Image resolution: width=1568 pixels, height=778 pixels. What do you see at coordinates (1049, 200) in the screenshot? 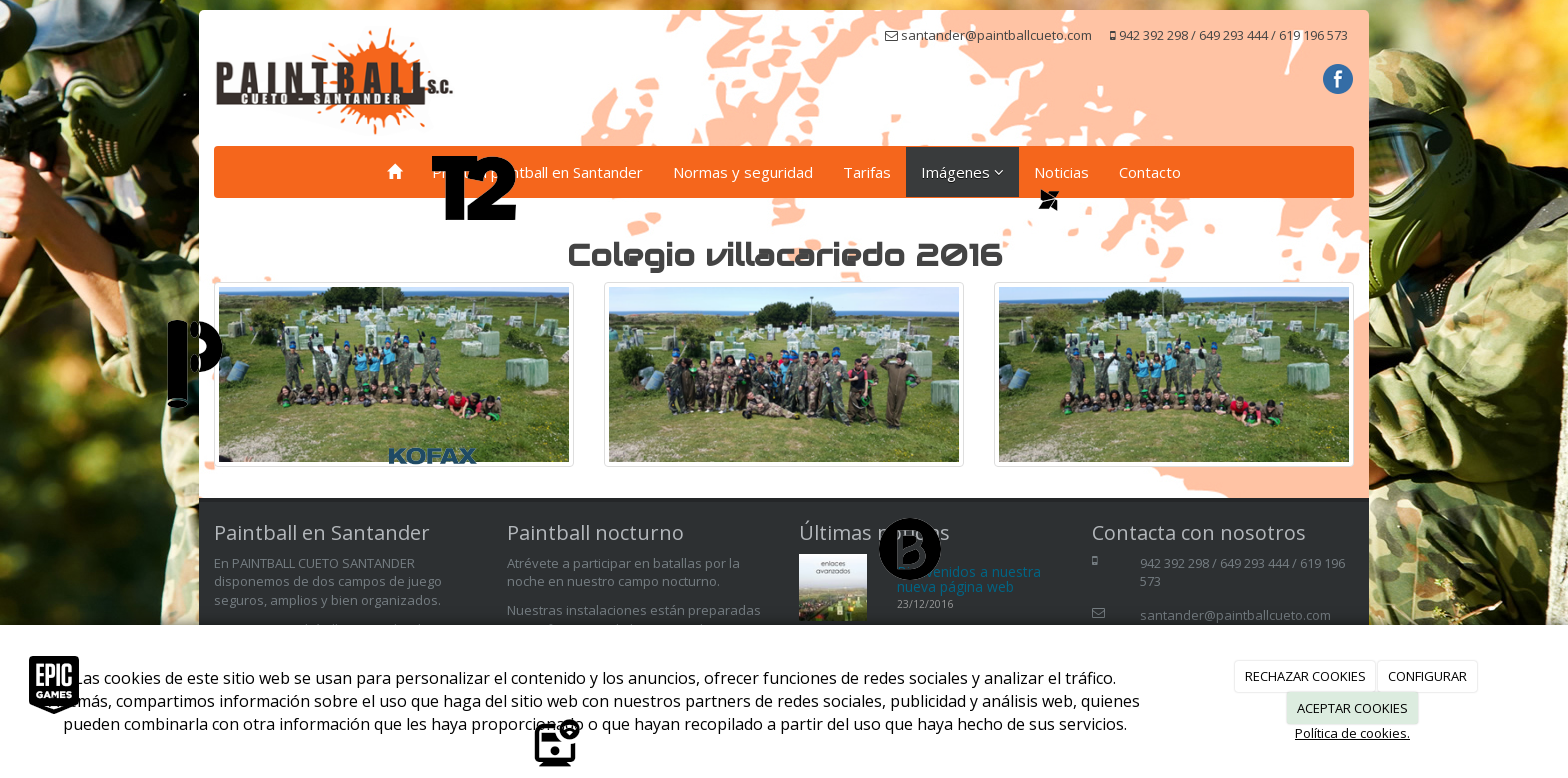
I see `link to MODX content management system` at bounding box center [1049, 200].